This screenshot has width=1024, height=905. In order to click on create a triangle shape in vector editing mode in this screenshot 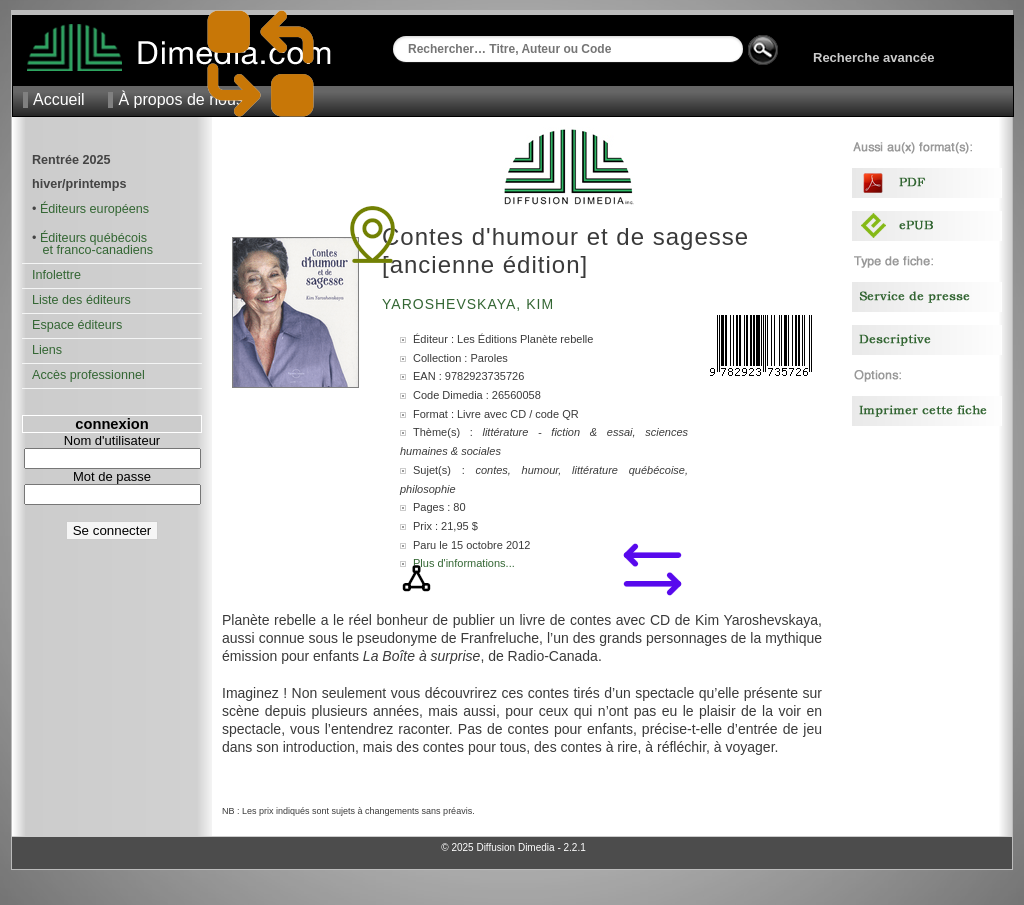, I will do `click(416, 577)`.